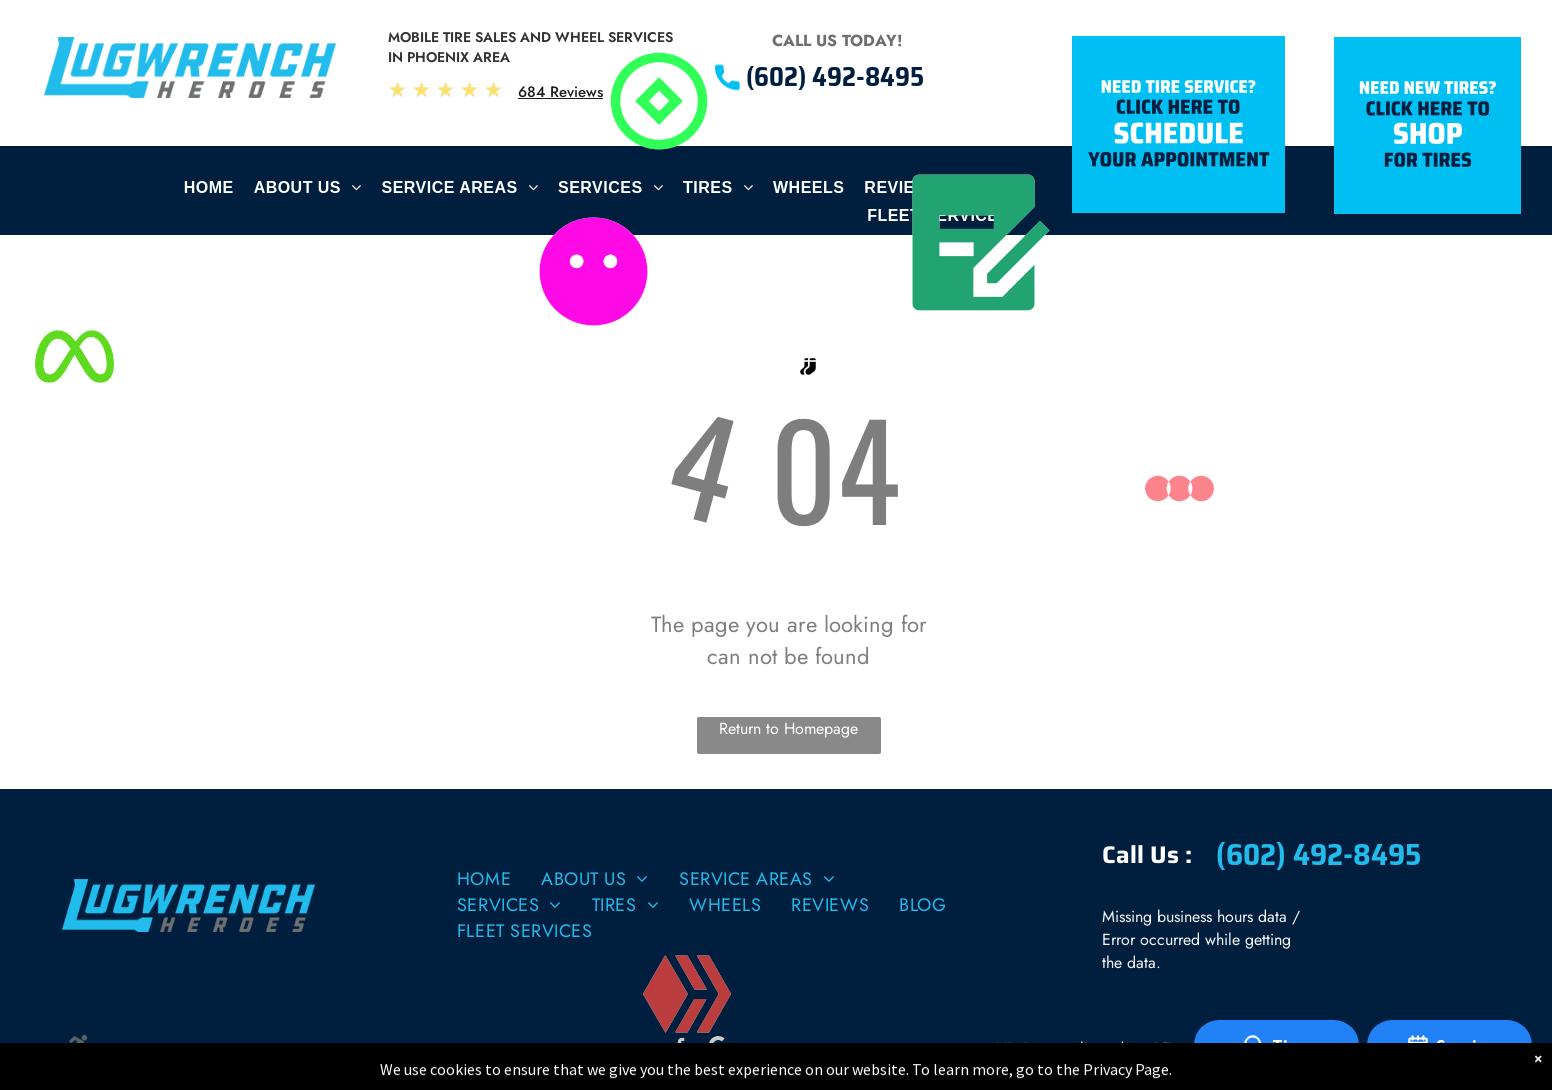 Image resolution: width=1552 pixels, height=1090 pixels. I want to click on hive blockchain platform logo, so click(687, 994).